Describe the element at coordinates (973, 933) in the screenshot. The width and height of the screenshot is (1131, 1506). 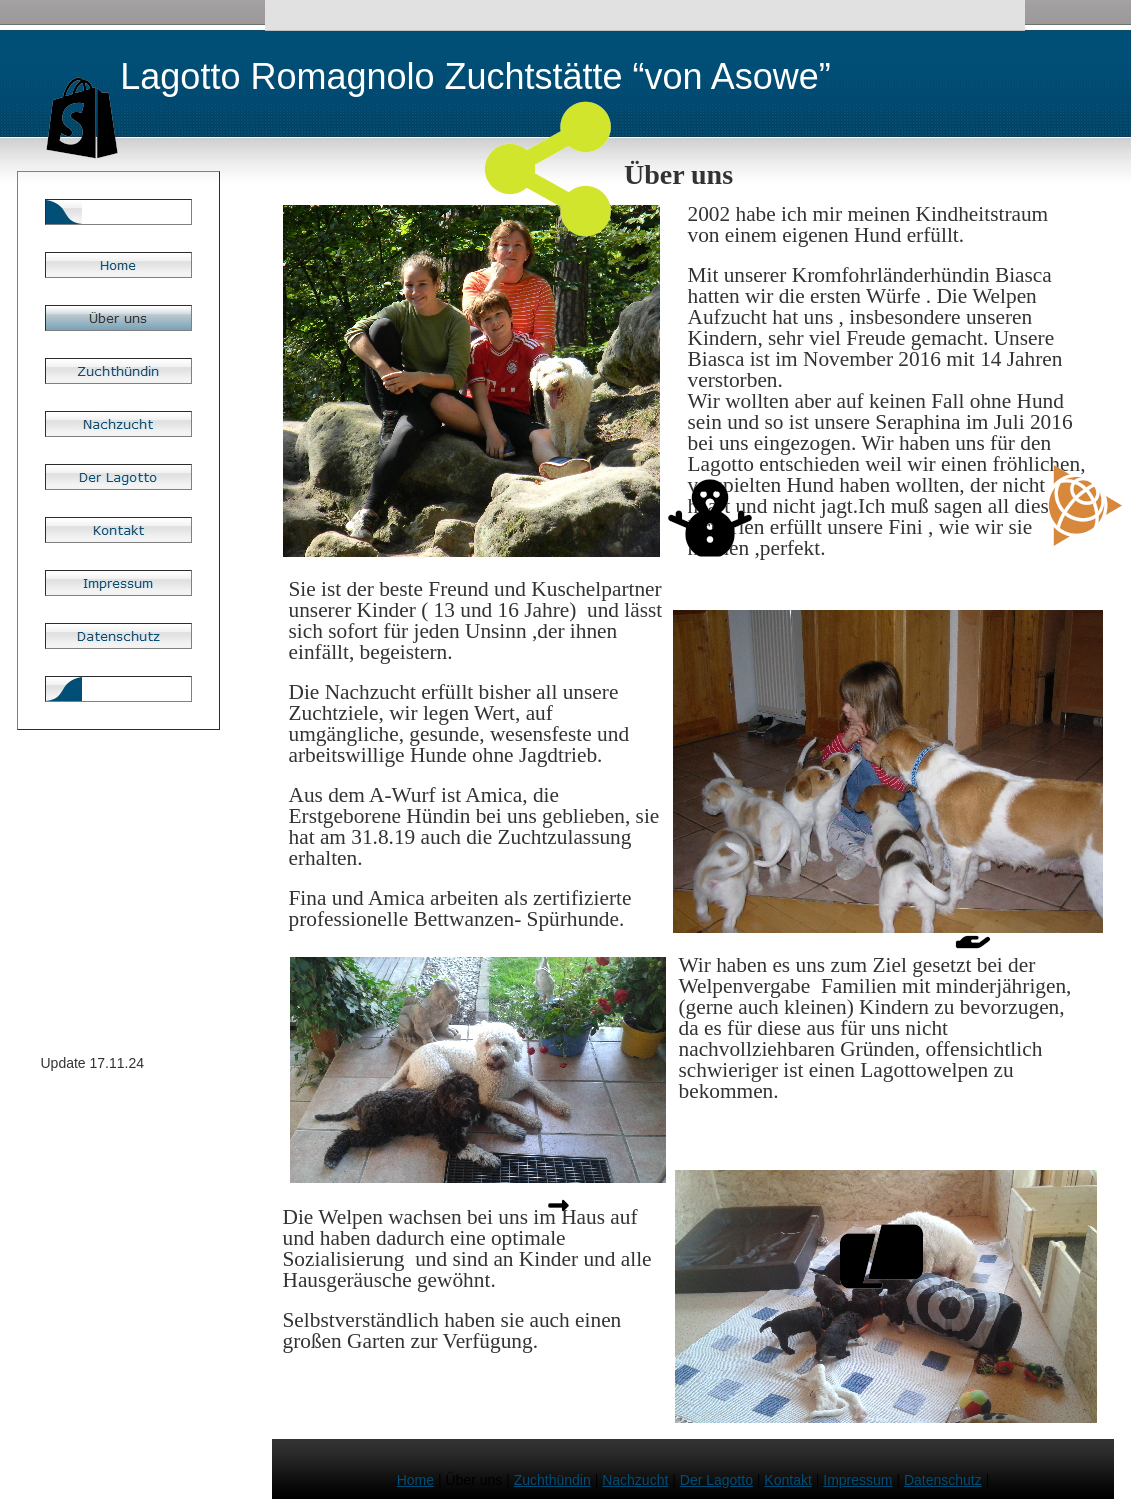
I see `receive or accept an item` at that location.